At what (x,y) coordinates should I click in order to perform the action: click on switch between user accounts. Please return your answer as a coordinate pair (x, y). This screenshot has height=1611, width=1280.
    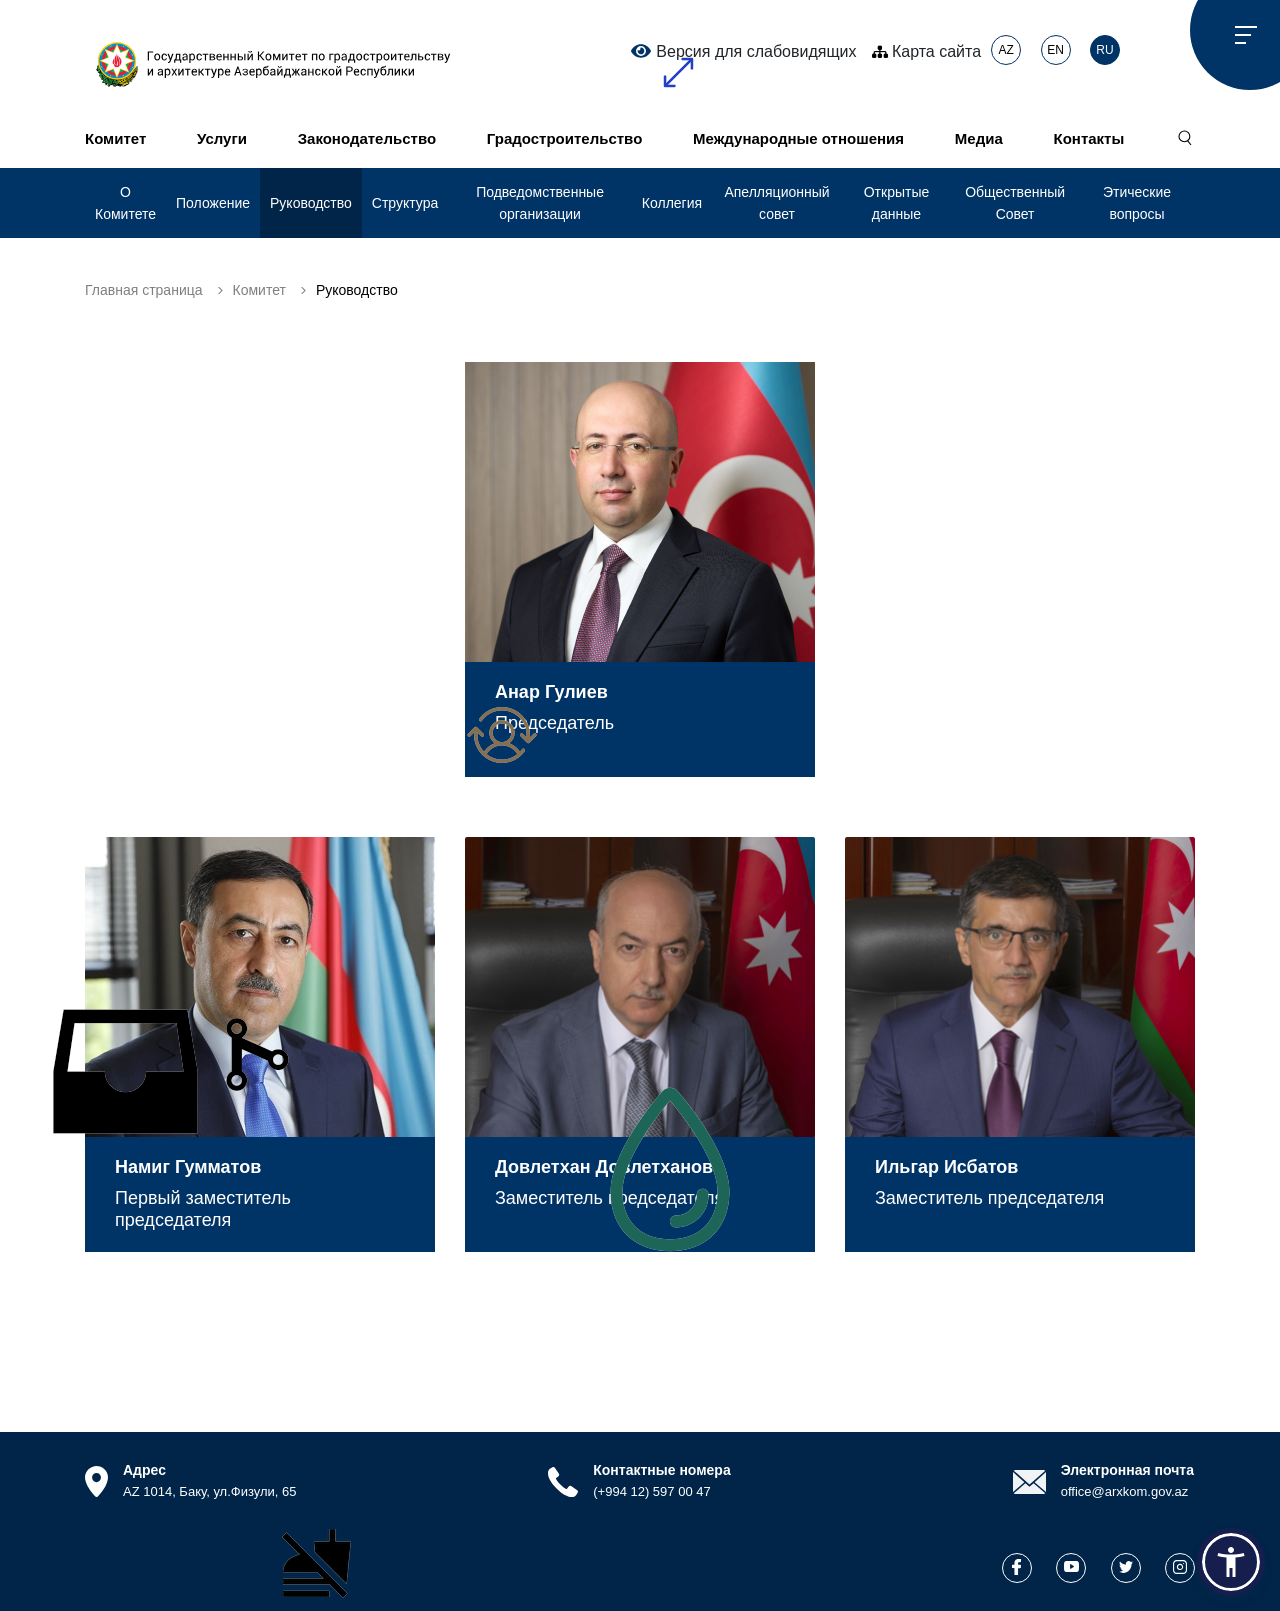
    Looking at the image, I should click on (502, 735).